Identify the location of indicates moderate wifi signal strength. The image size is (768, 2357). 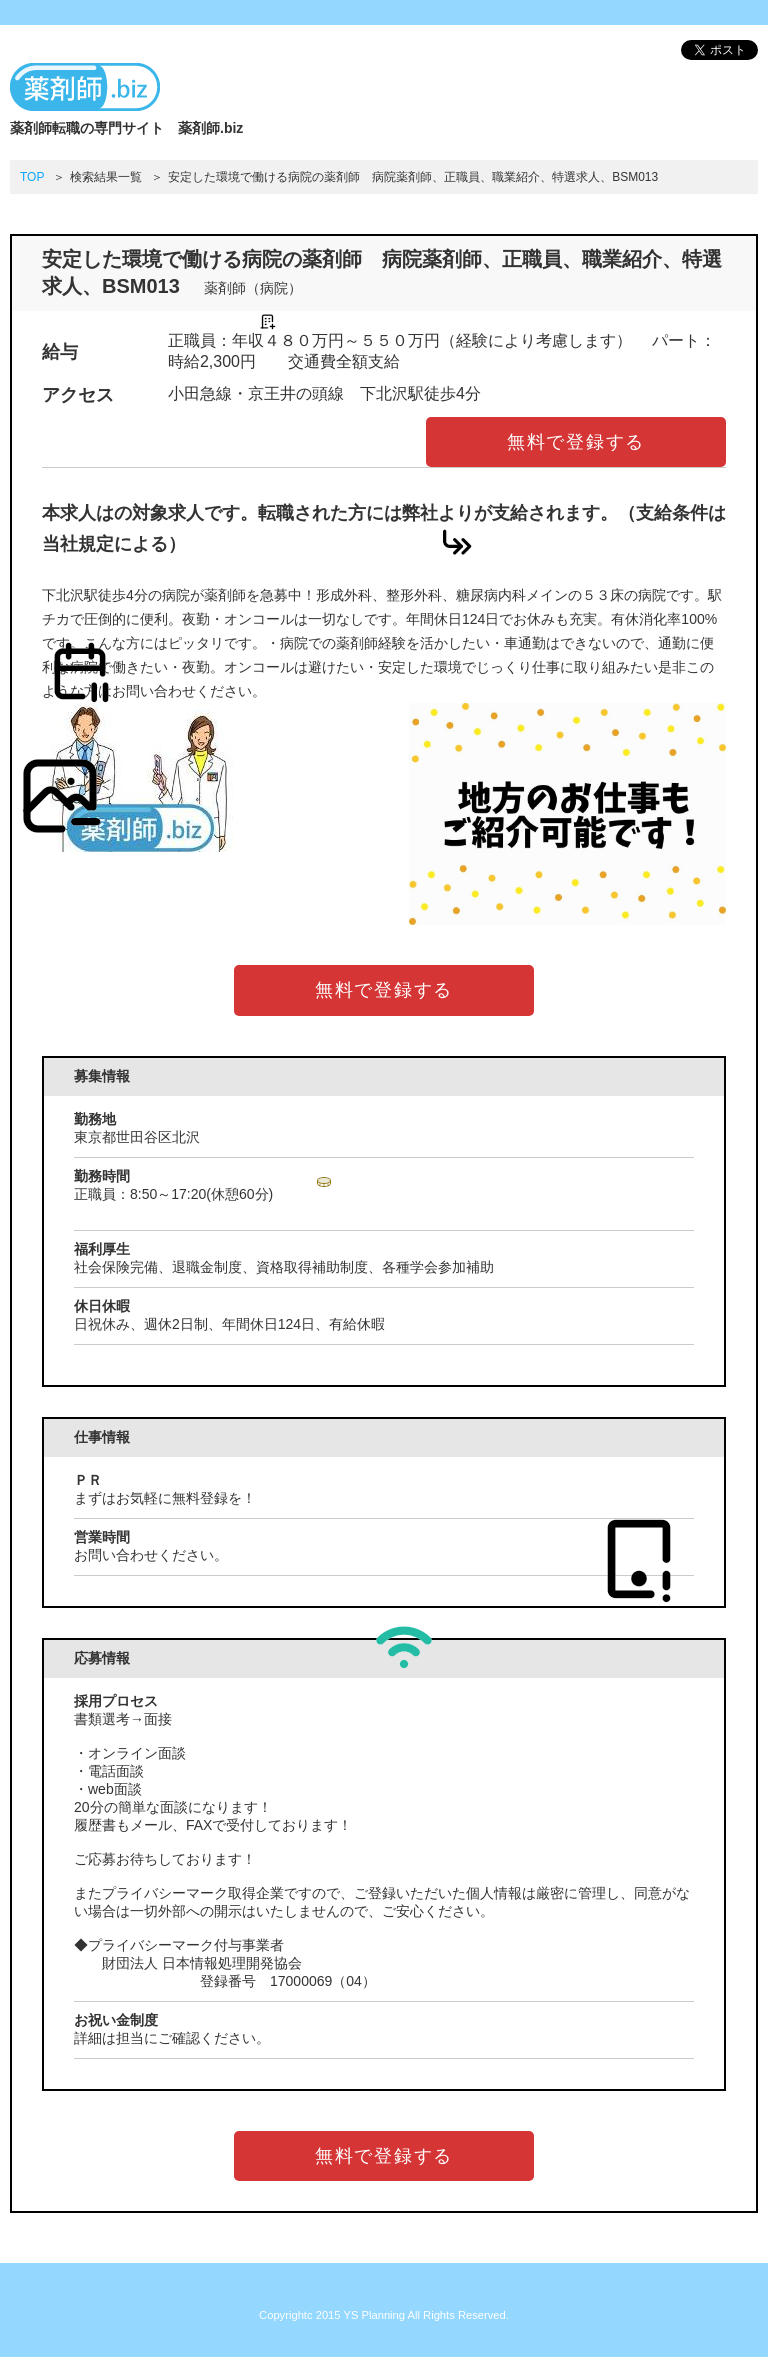
(404, 1639).